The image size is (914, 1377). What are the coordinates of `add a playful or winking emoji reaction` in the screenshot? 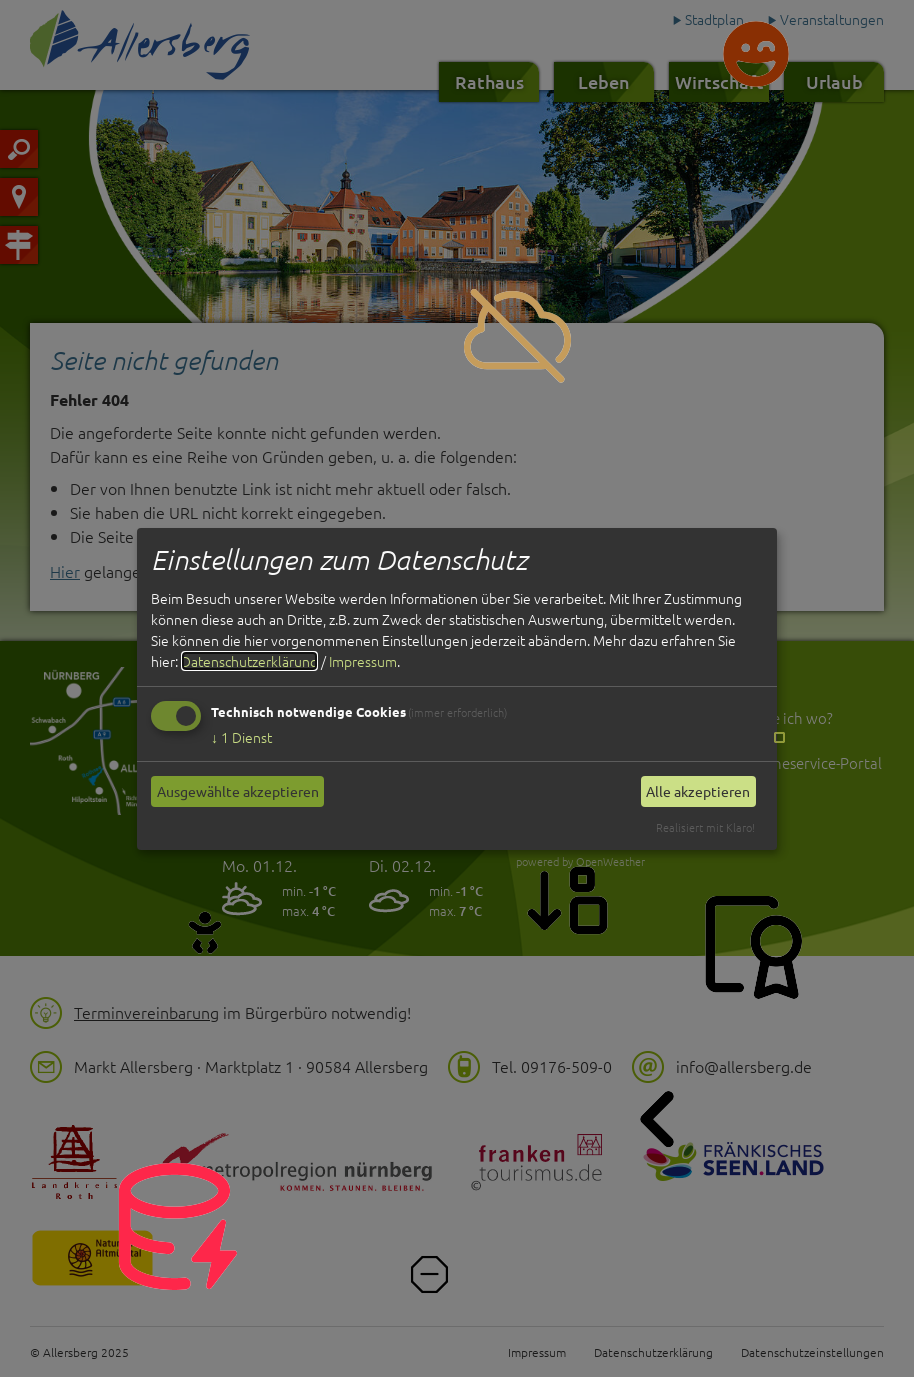 It's located at (756, 54).